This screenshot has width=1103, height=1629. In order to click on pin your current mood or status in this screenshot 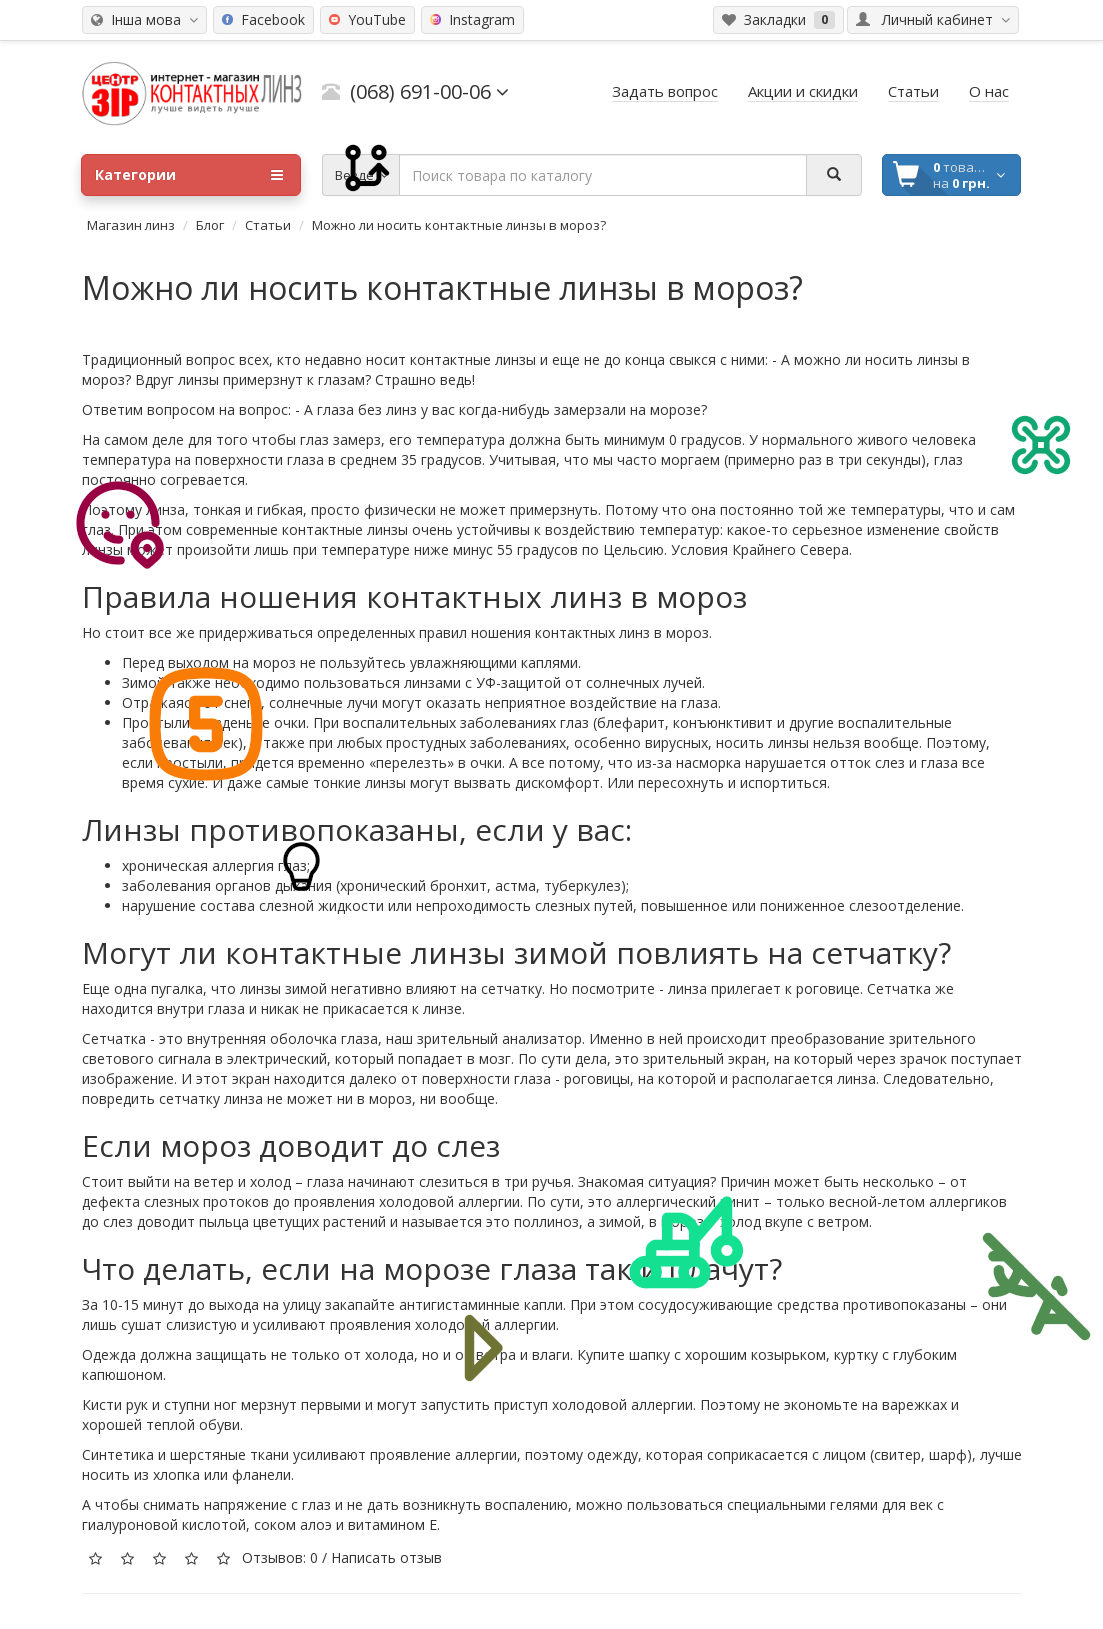, I will do `click(118, 523)`.